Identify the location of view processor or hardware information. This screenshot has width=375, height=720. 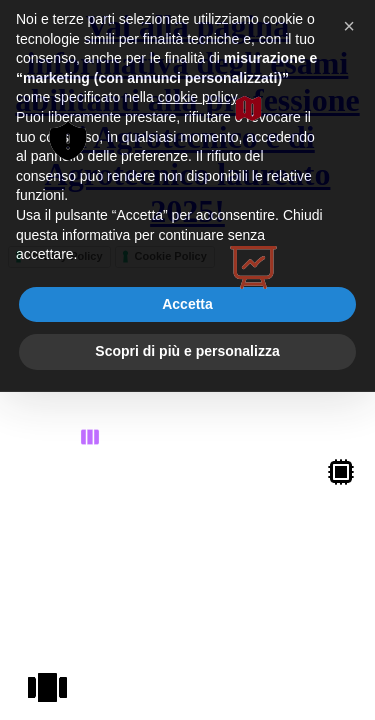
(341, 472).